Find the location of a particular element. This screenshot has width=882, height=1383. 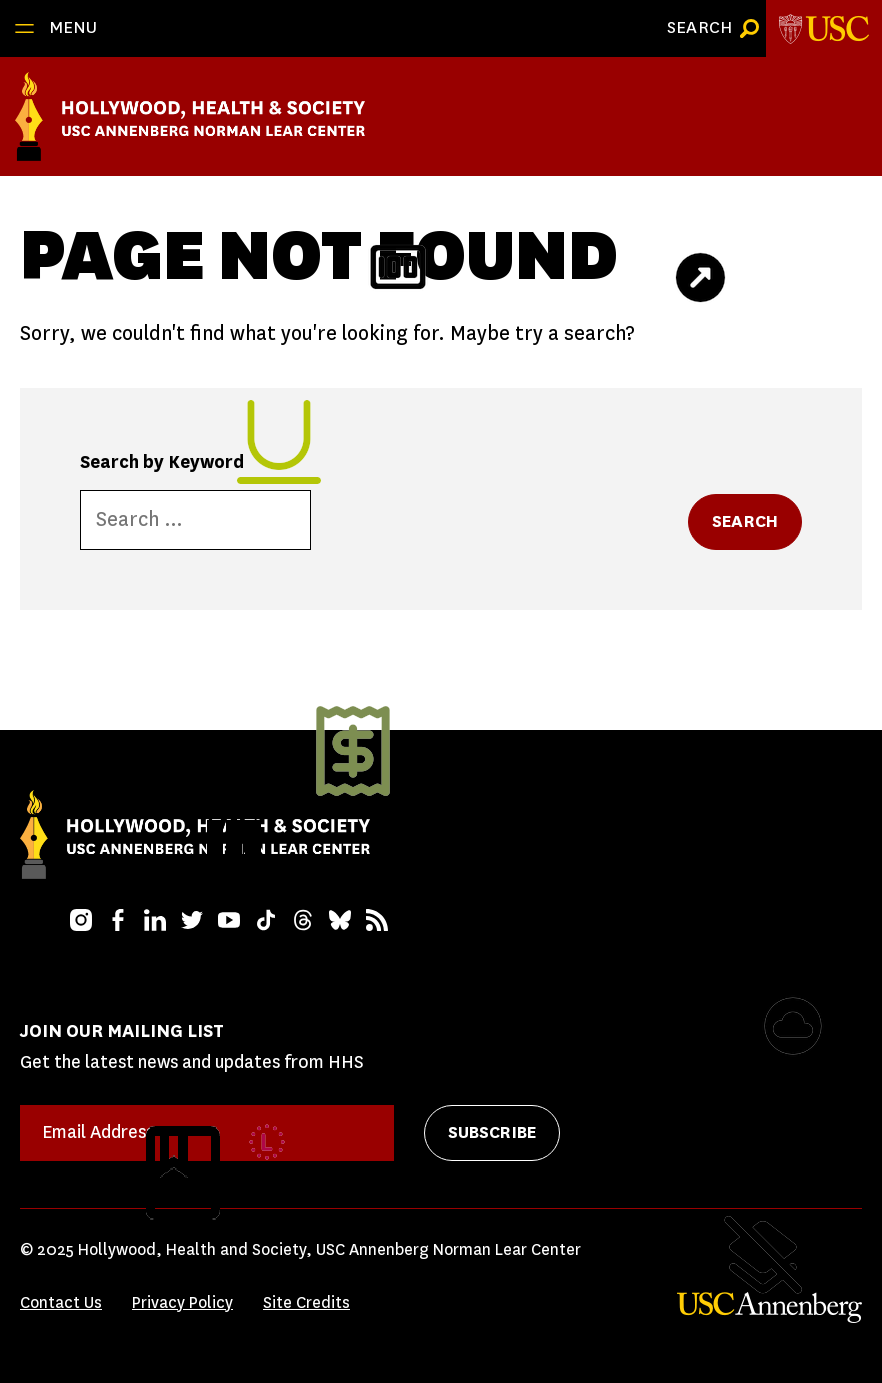

open link in new tab or external window is located at coordinates (700, 277).